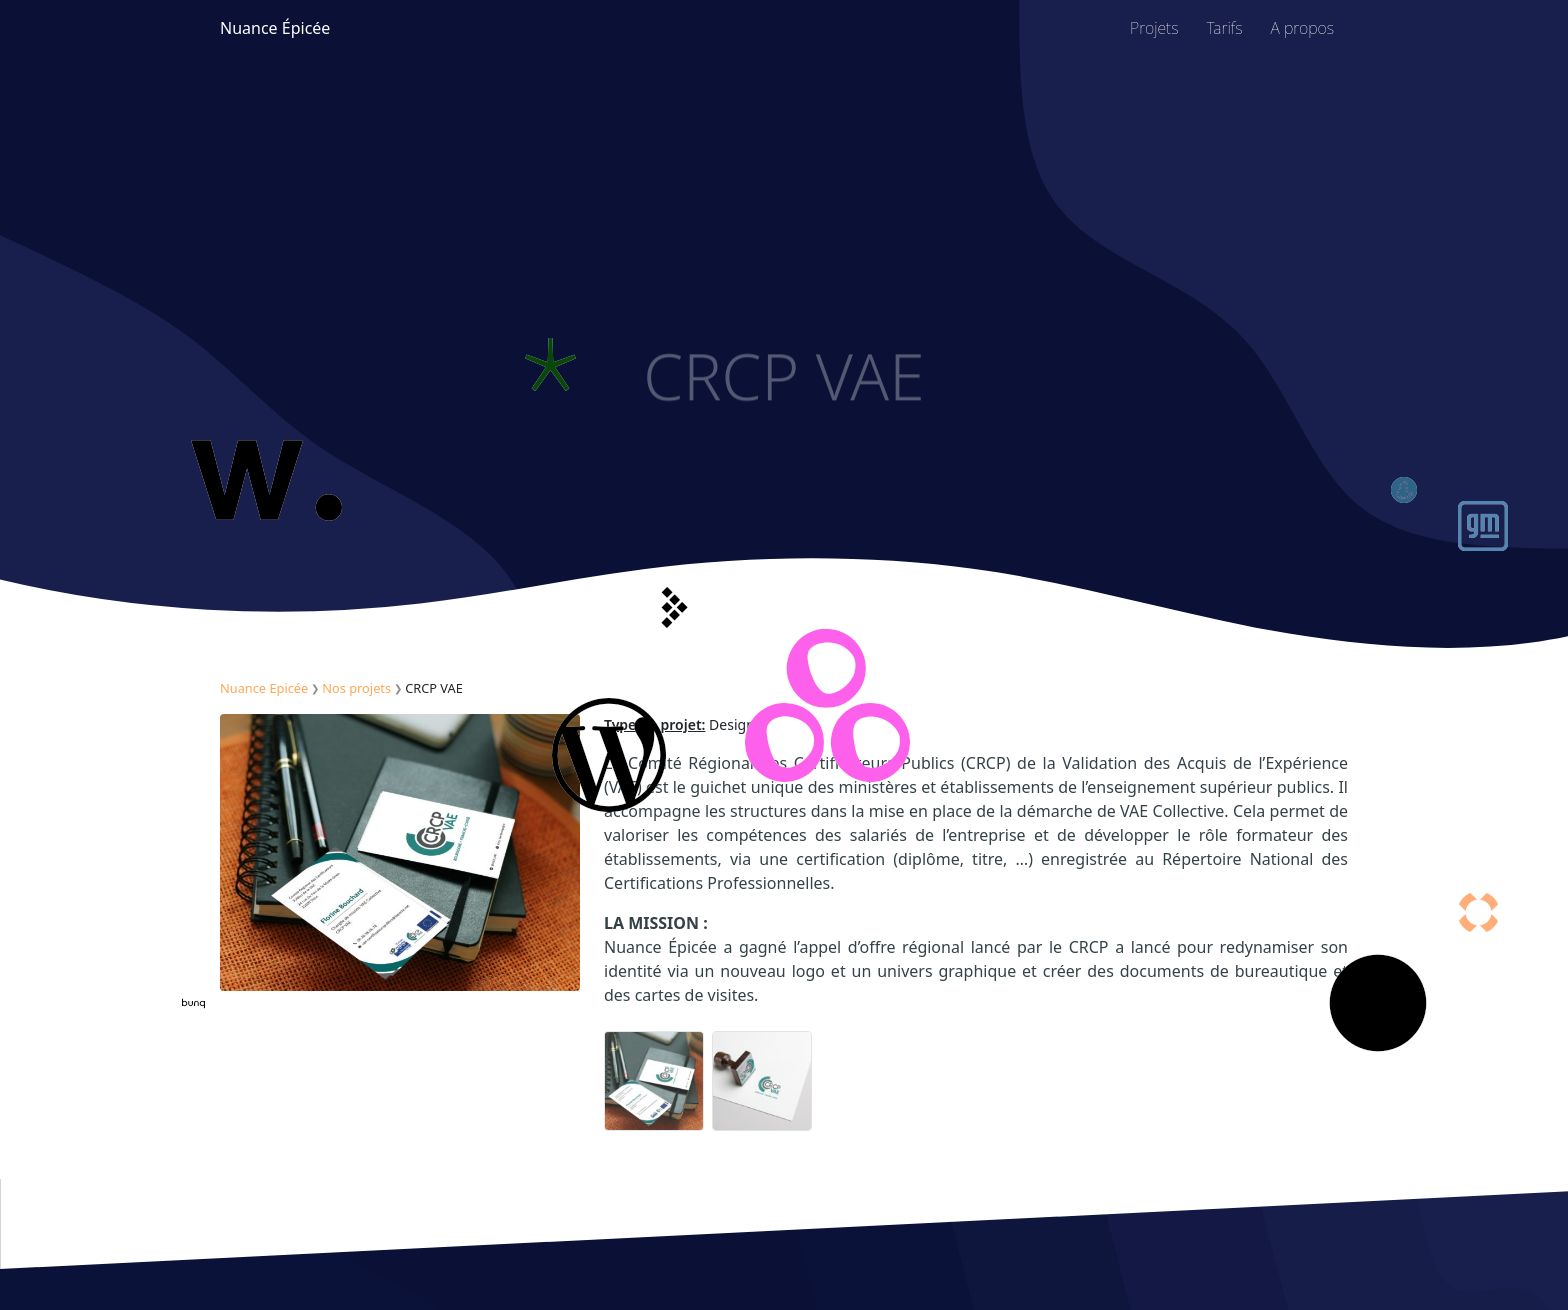 The height and width of the screenshot is (1310, 1568). What do you see at coordinates (609, 755) in the screenshot?
I see `open the WordPress app` at bounding box center [609, 755].